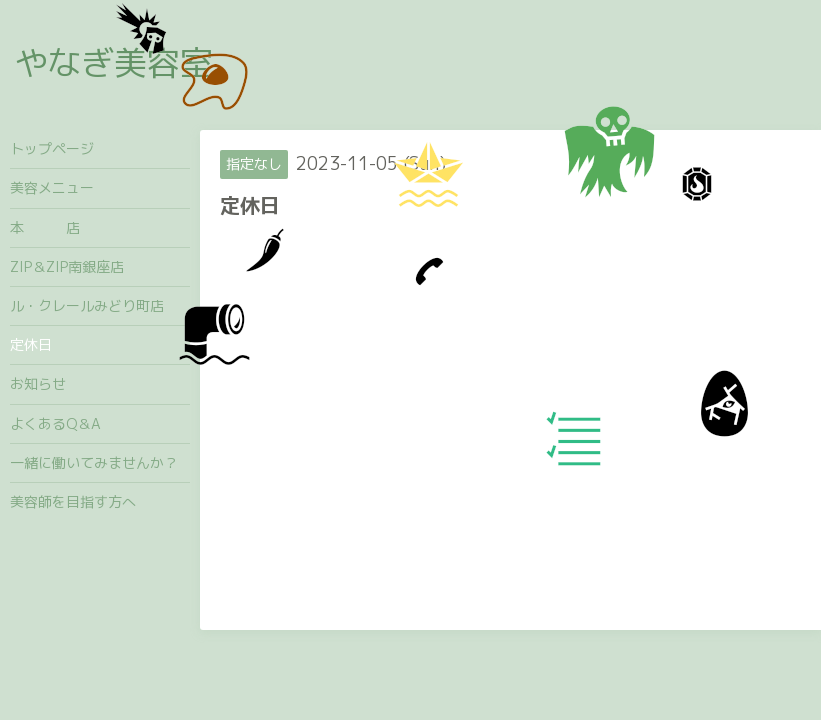  What do you see at coordinates (429, 271) in the screenshot?
I see `make a phone call` at bounding box center [429, 271].